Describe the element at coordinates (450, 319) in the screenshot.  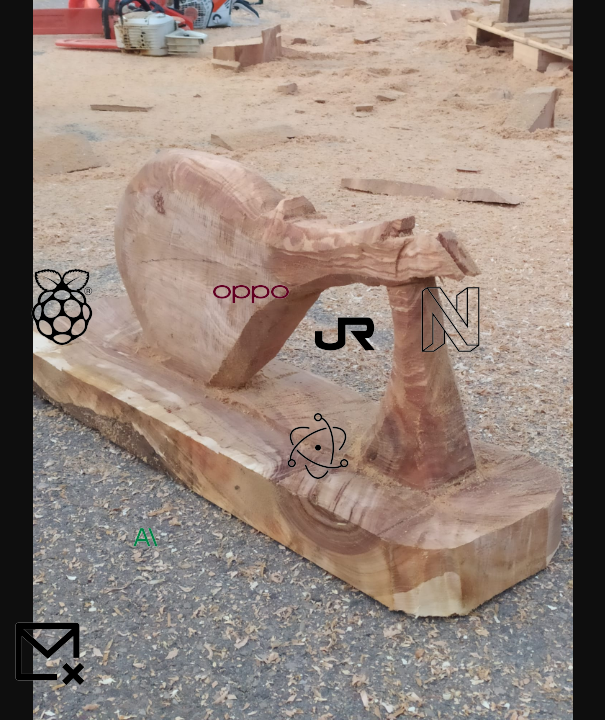
I see `neos brand logo` at that location.